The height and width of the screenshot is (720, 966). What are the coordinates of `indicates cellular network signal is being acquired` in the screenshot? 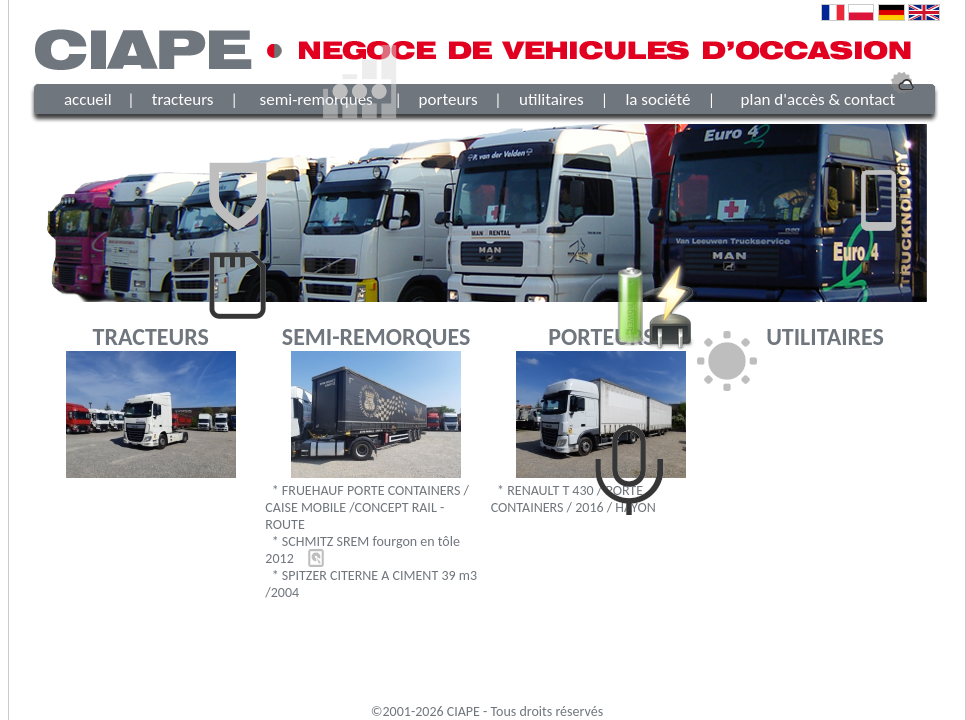 It's located at (362, 84).